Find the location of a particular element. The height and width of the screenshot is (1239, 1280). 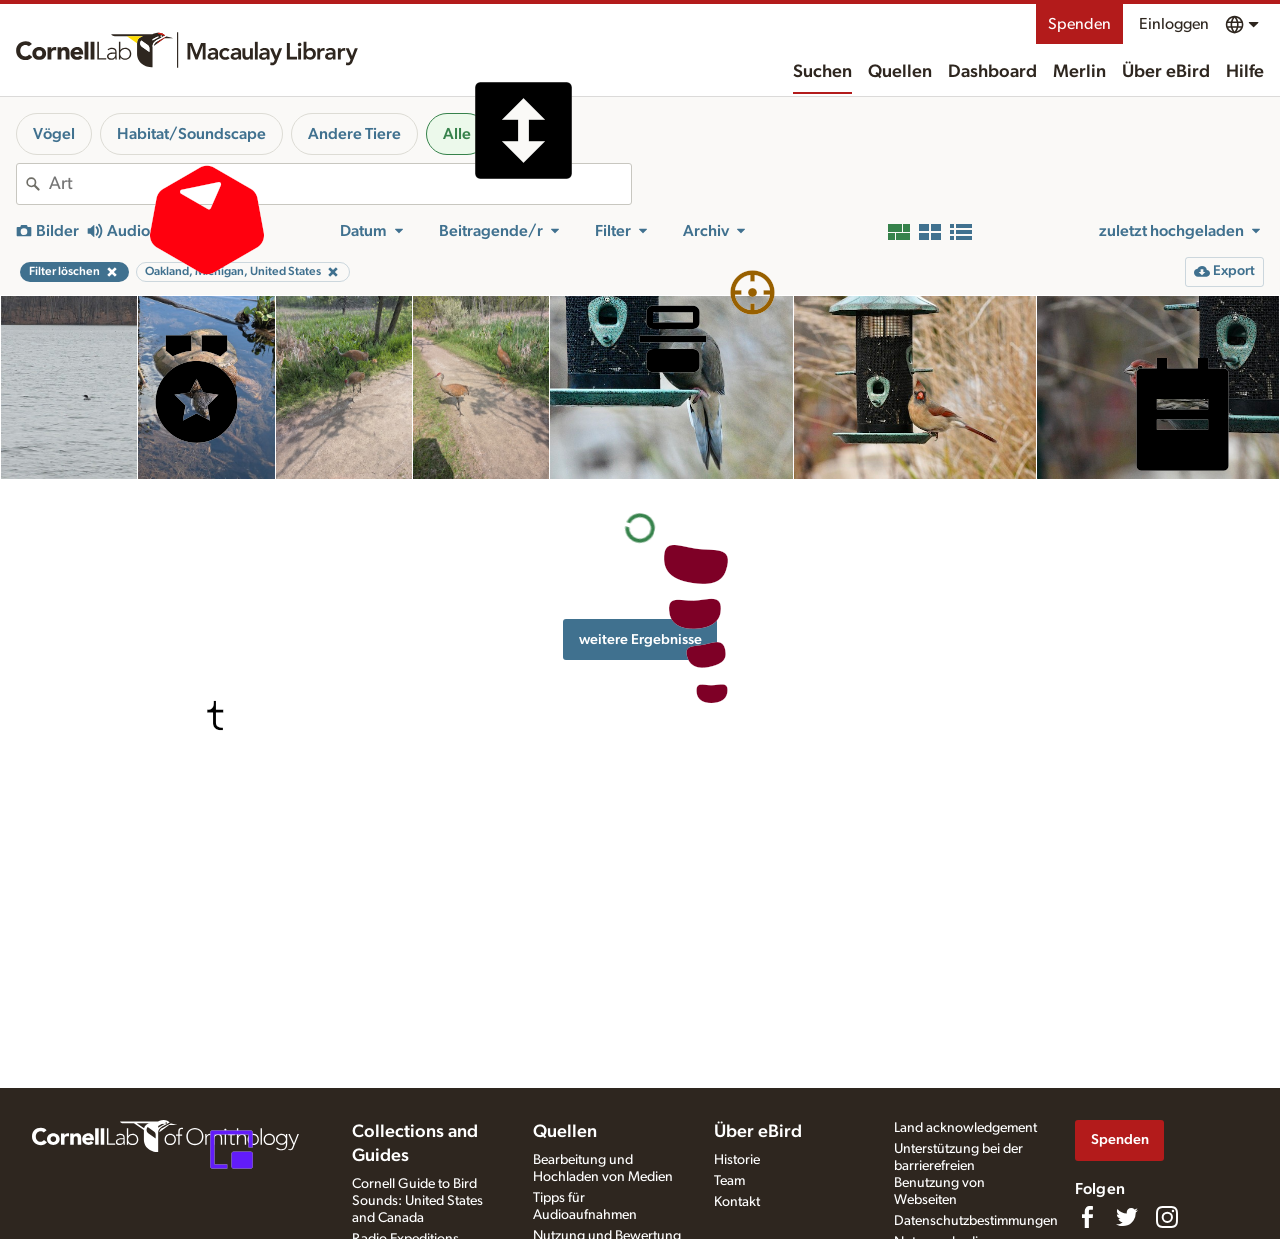

view achievements or awards is located at coordinates (196, 386).